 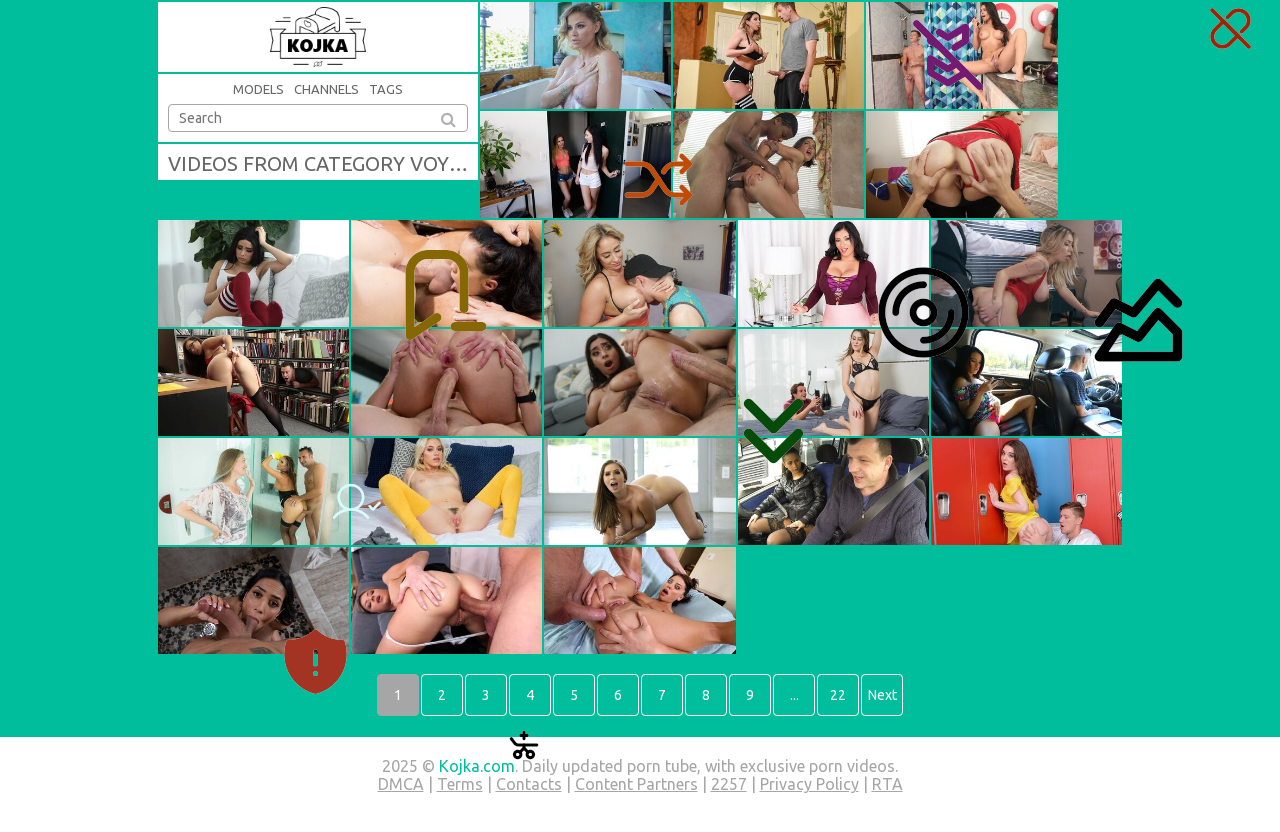 I want to click on disable badge notifications, so click(x=948, y=55).